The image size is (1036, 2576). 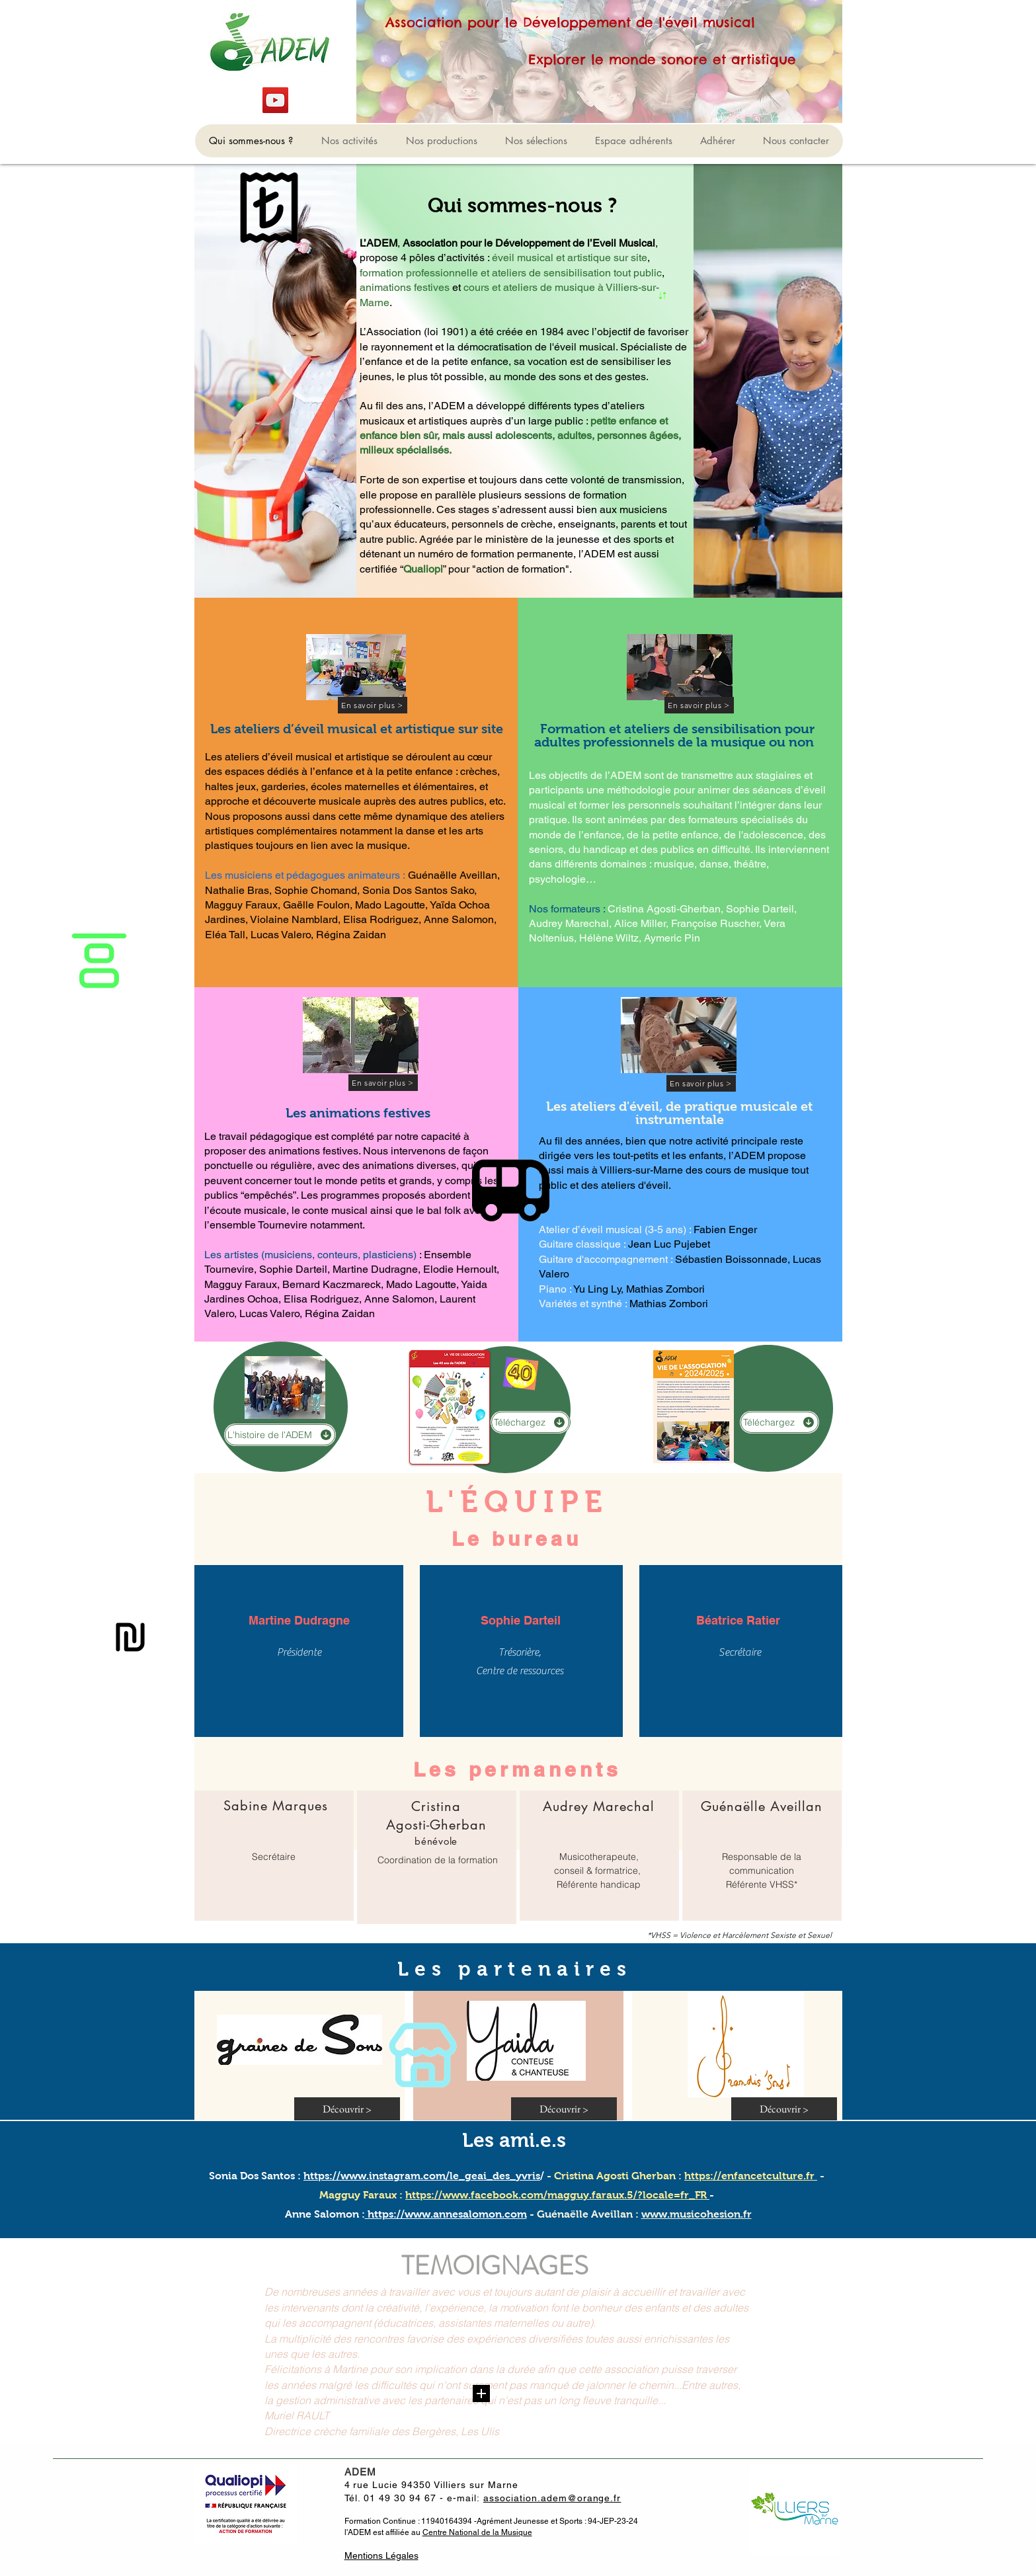 I want to click on browse or open the store, so click(x=422, y=2056).